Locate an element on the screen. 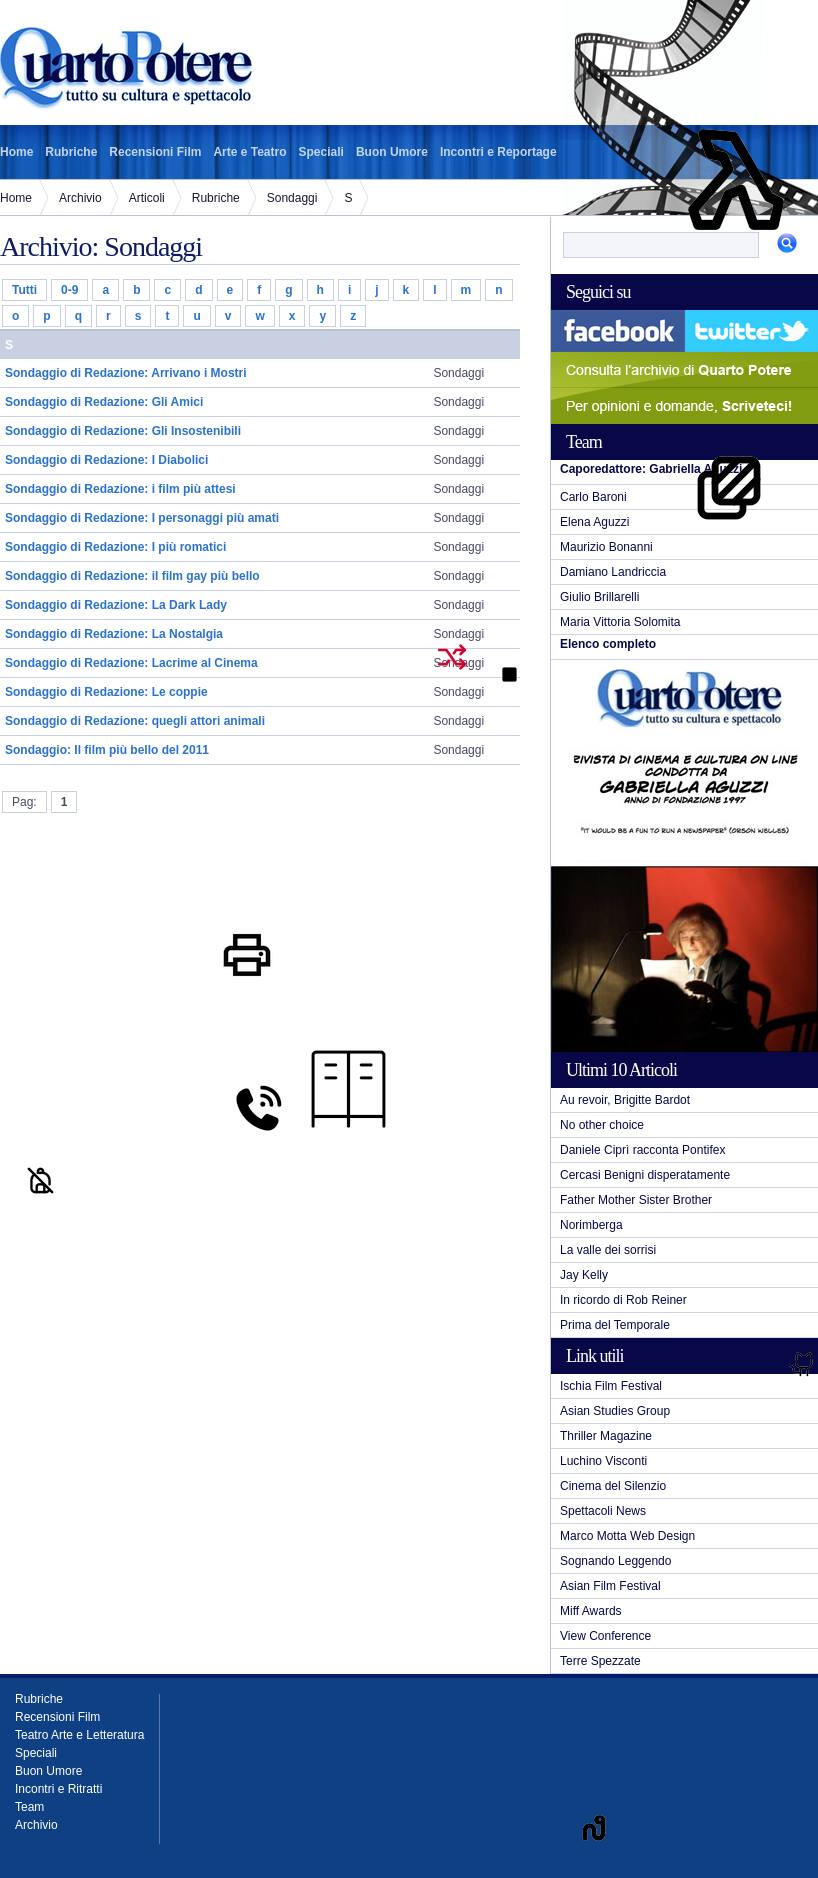  view project on github is located at coordinates (803, 1364).